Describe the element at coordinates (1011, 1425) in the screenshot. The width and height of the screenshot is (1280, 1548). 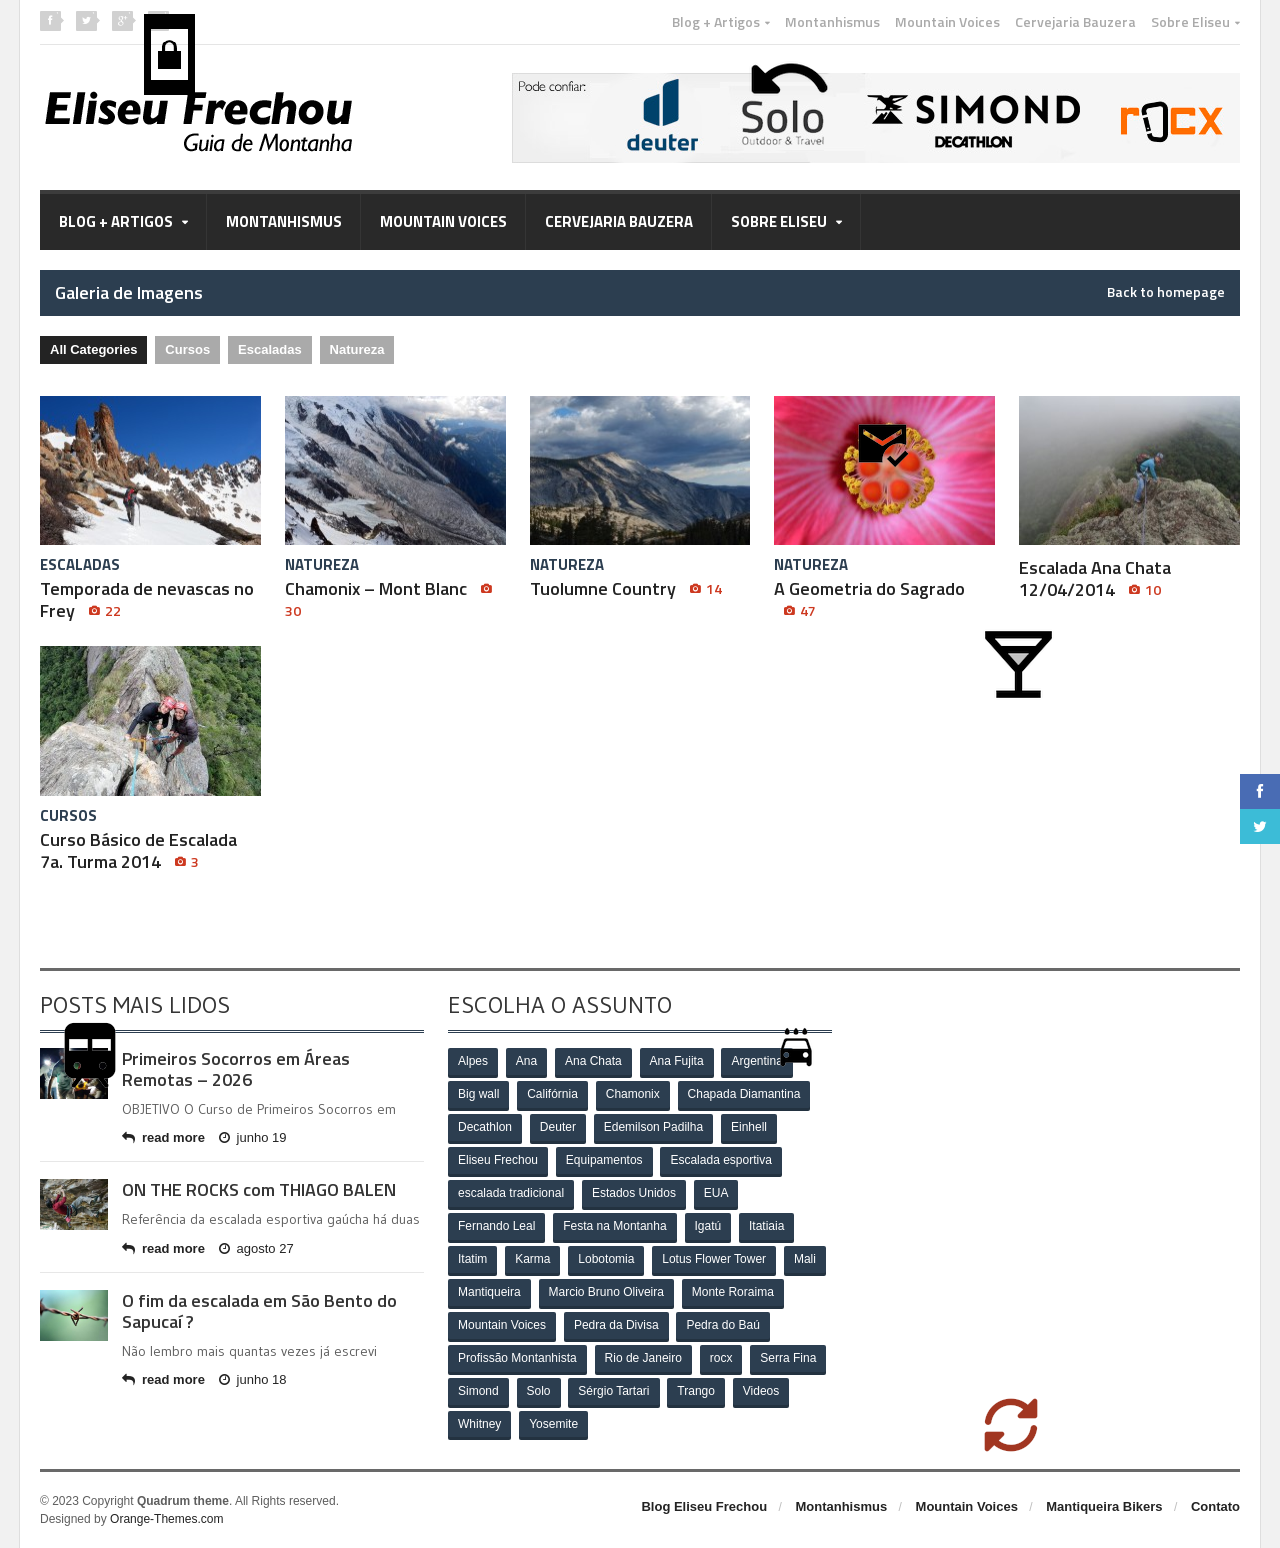
I see `refresh or reload content` at that location.